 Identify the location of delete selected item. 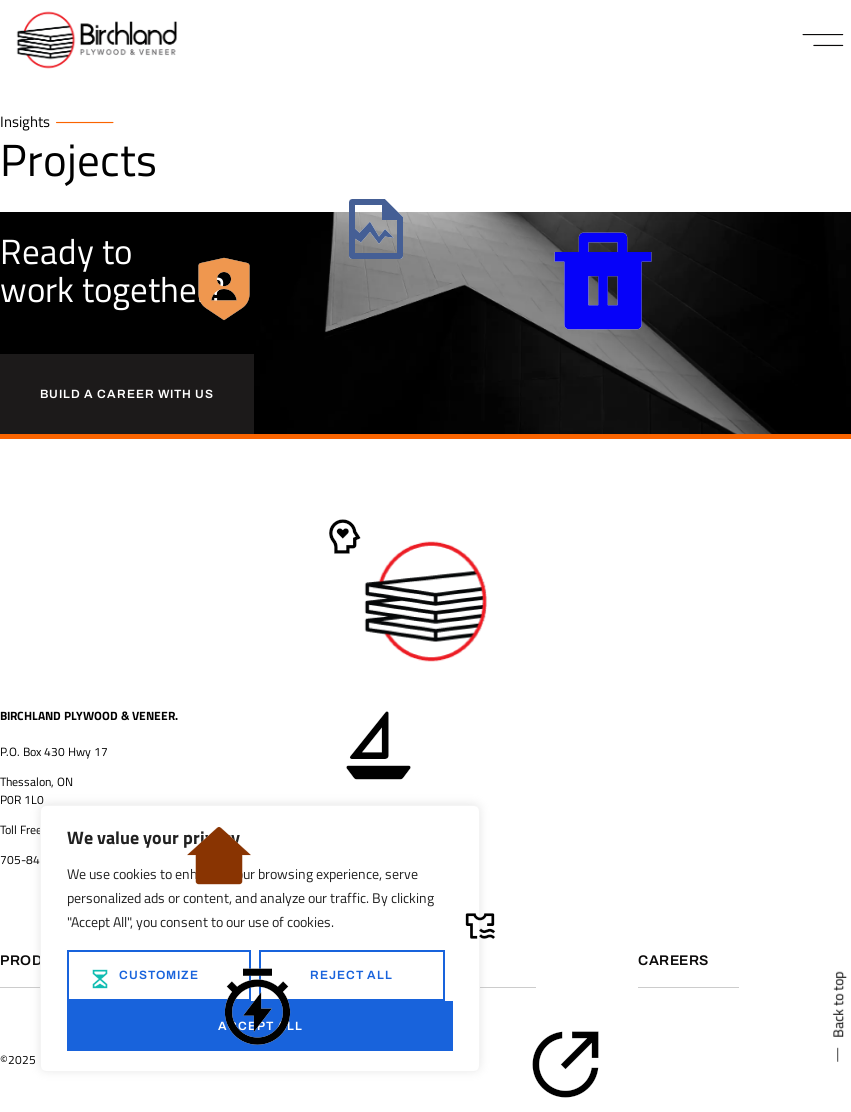
(603, 281).